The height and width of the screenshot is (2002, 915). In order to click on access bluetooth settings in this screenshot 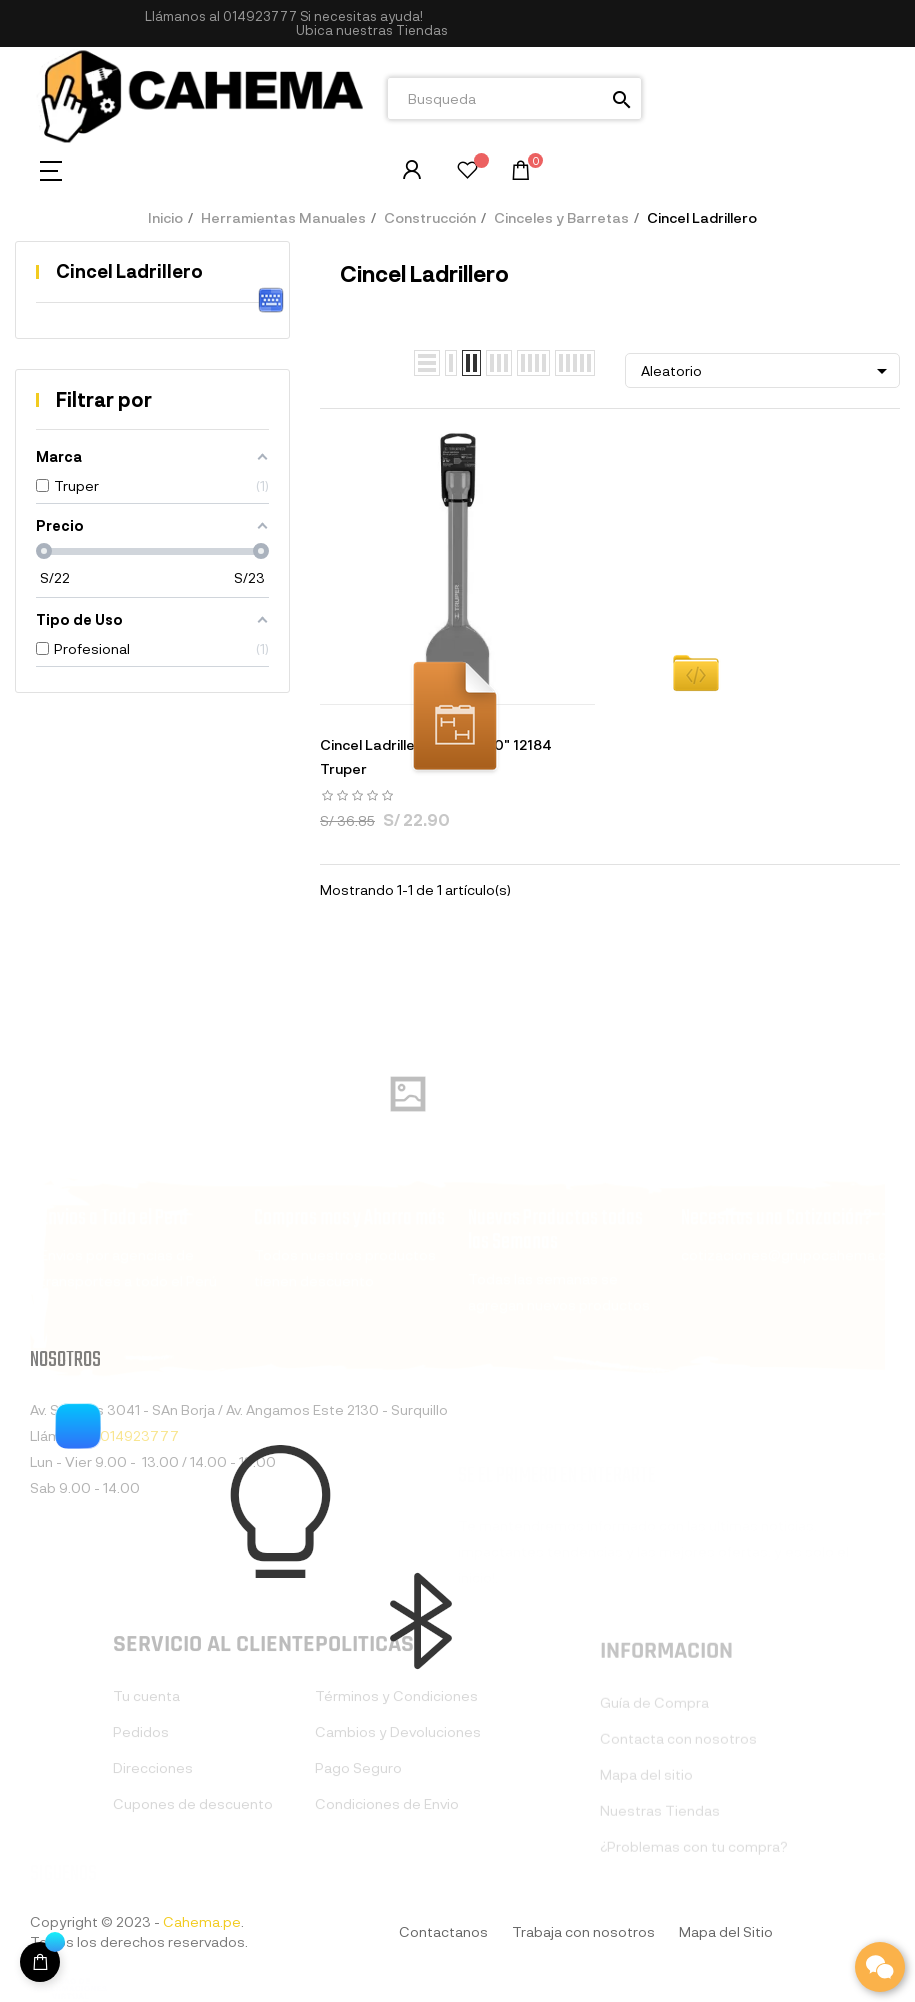, I will do `click(421, 1621)`.